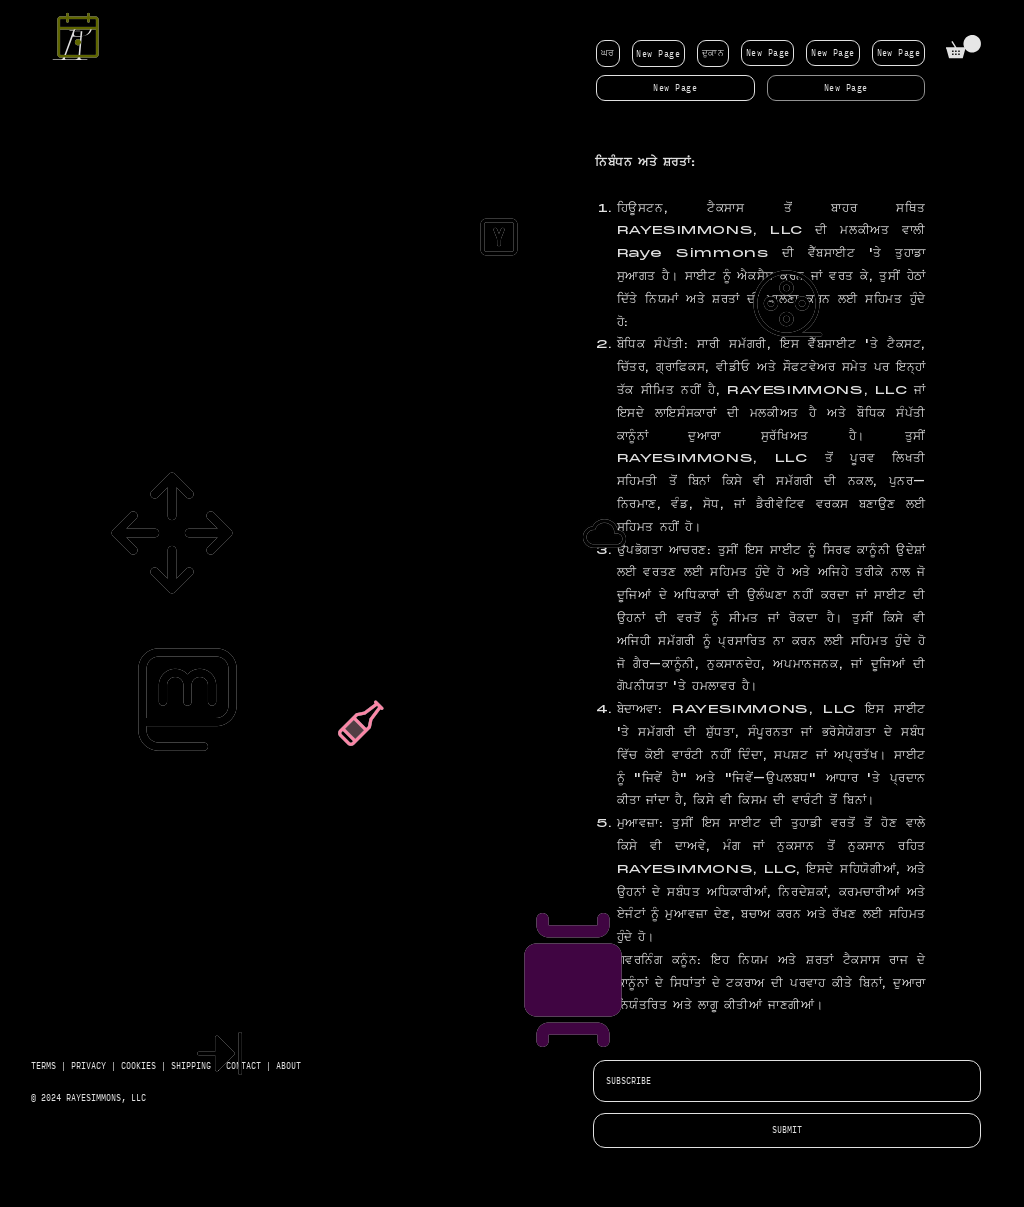  I want to click on browse alcoholic beverage options, so click(360, 724).